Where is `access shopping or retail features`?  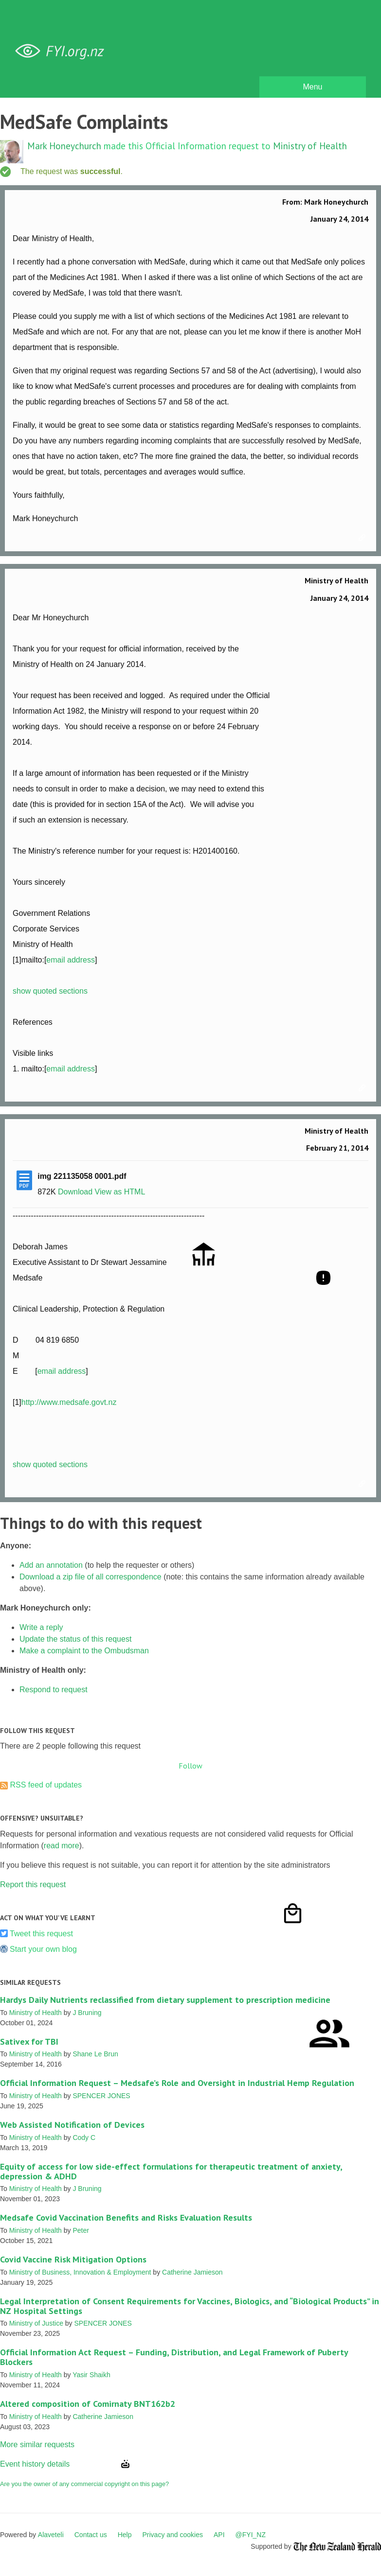 access shopping or retail features is located at coordinates (292, 1913).